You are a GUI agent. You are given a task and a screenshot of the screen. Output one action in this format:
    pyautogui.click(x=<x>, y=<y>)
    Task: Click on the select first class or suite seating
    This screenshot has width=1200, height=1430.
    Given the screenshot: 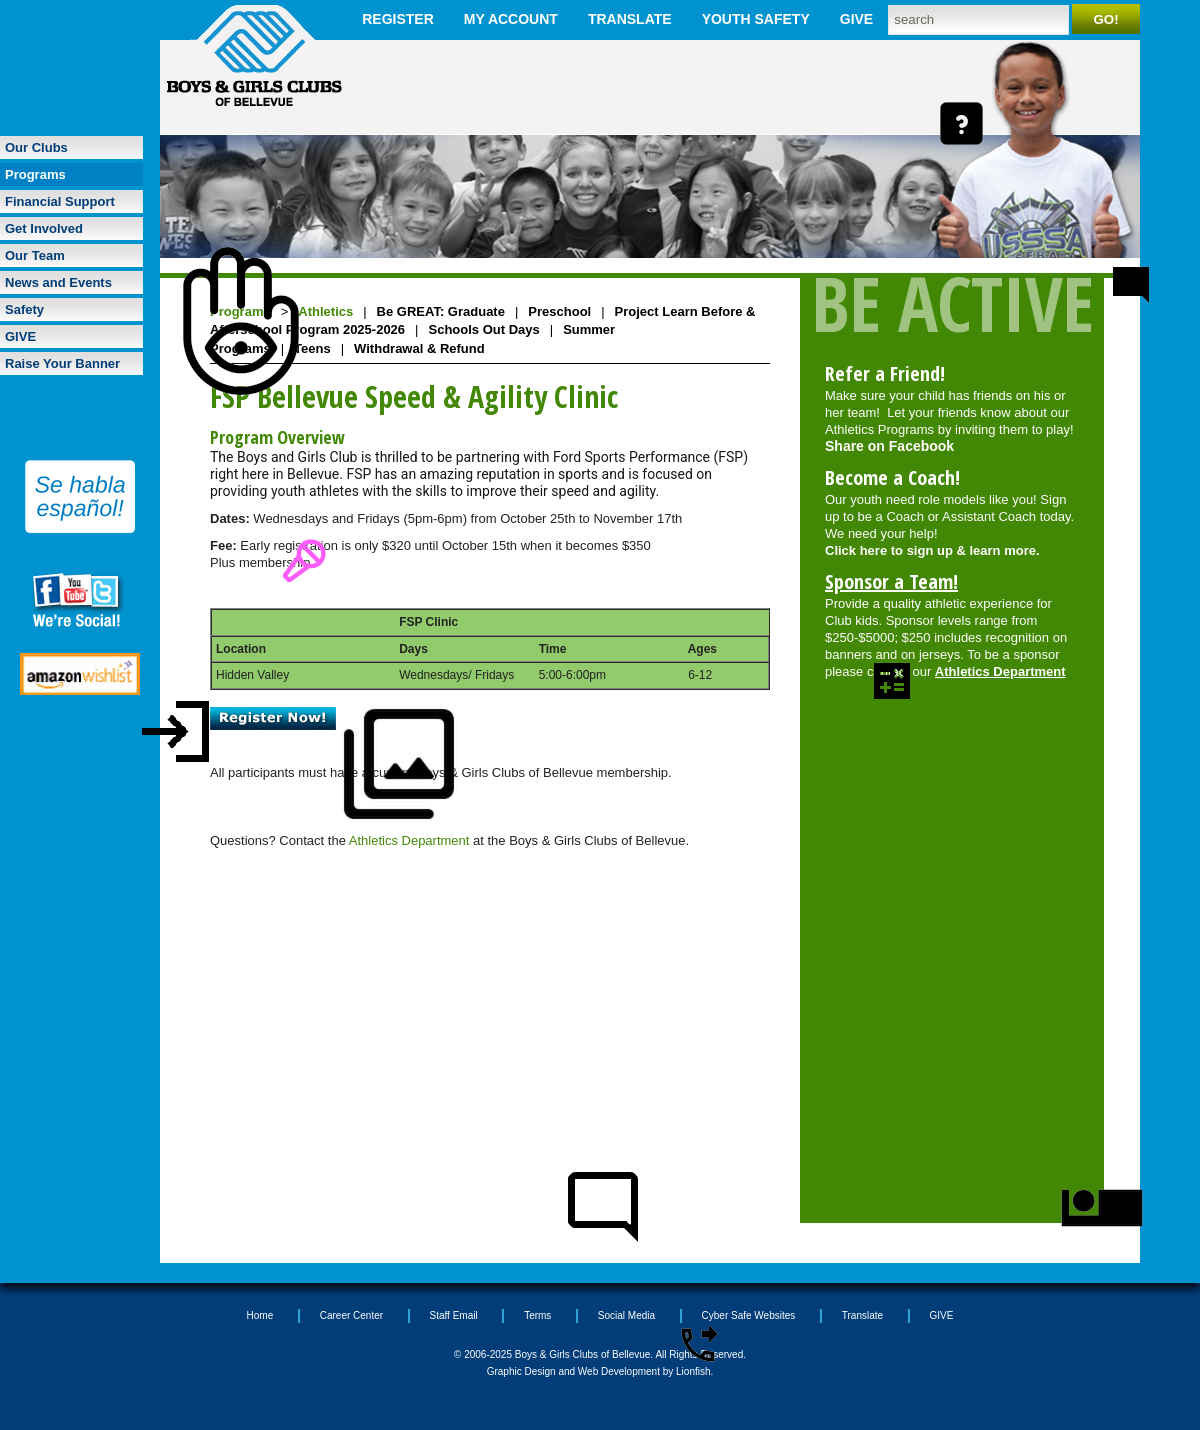 What is the action you would take?
    pyautogui.click(x=1102, y=1208)
    